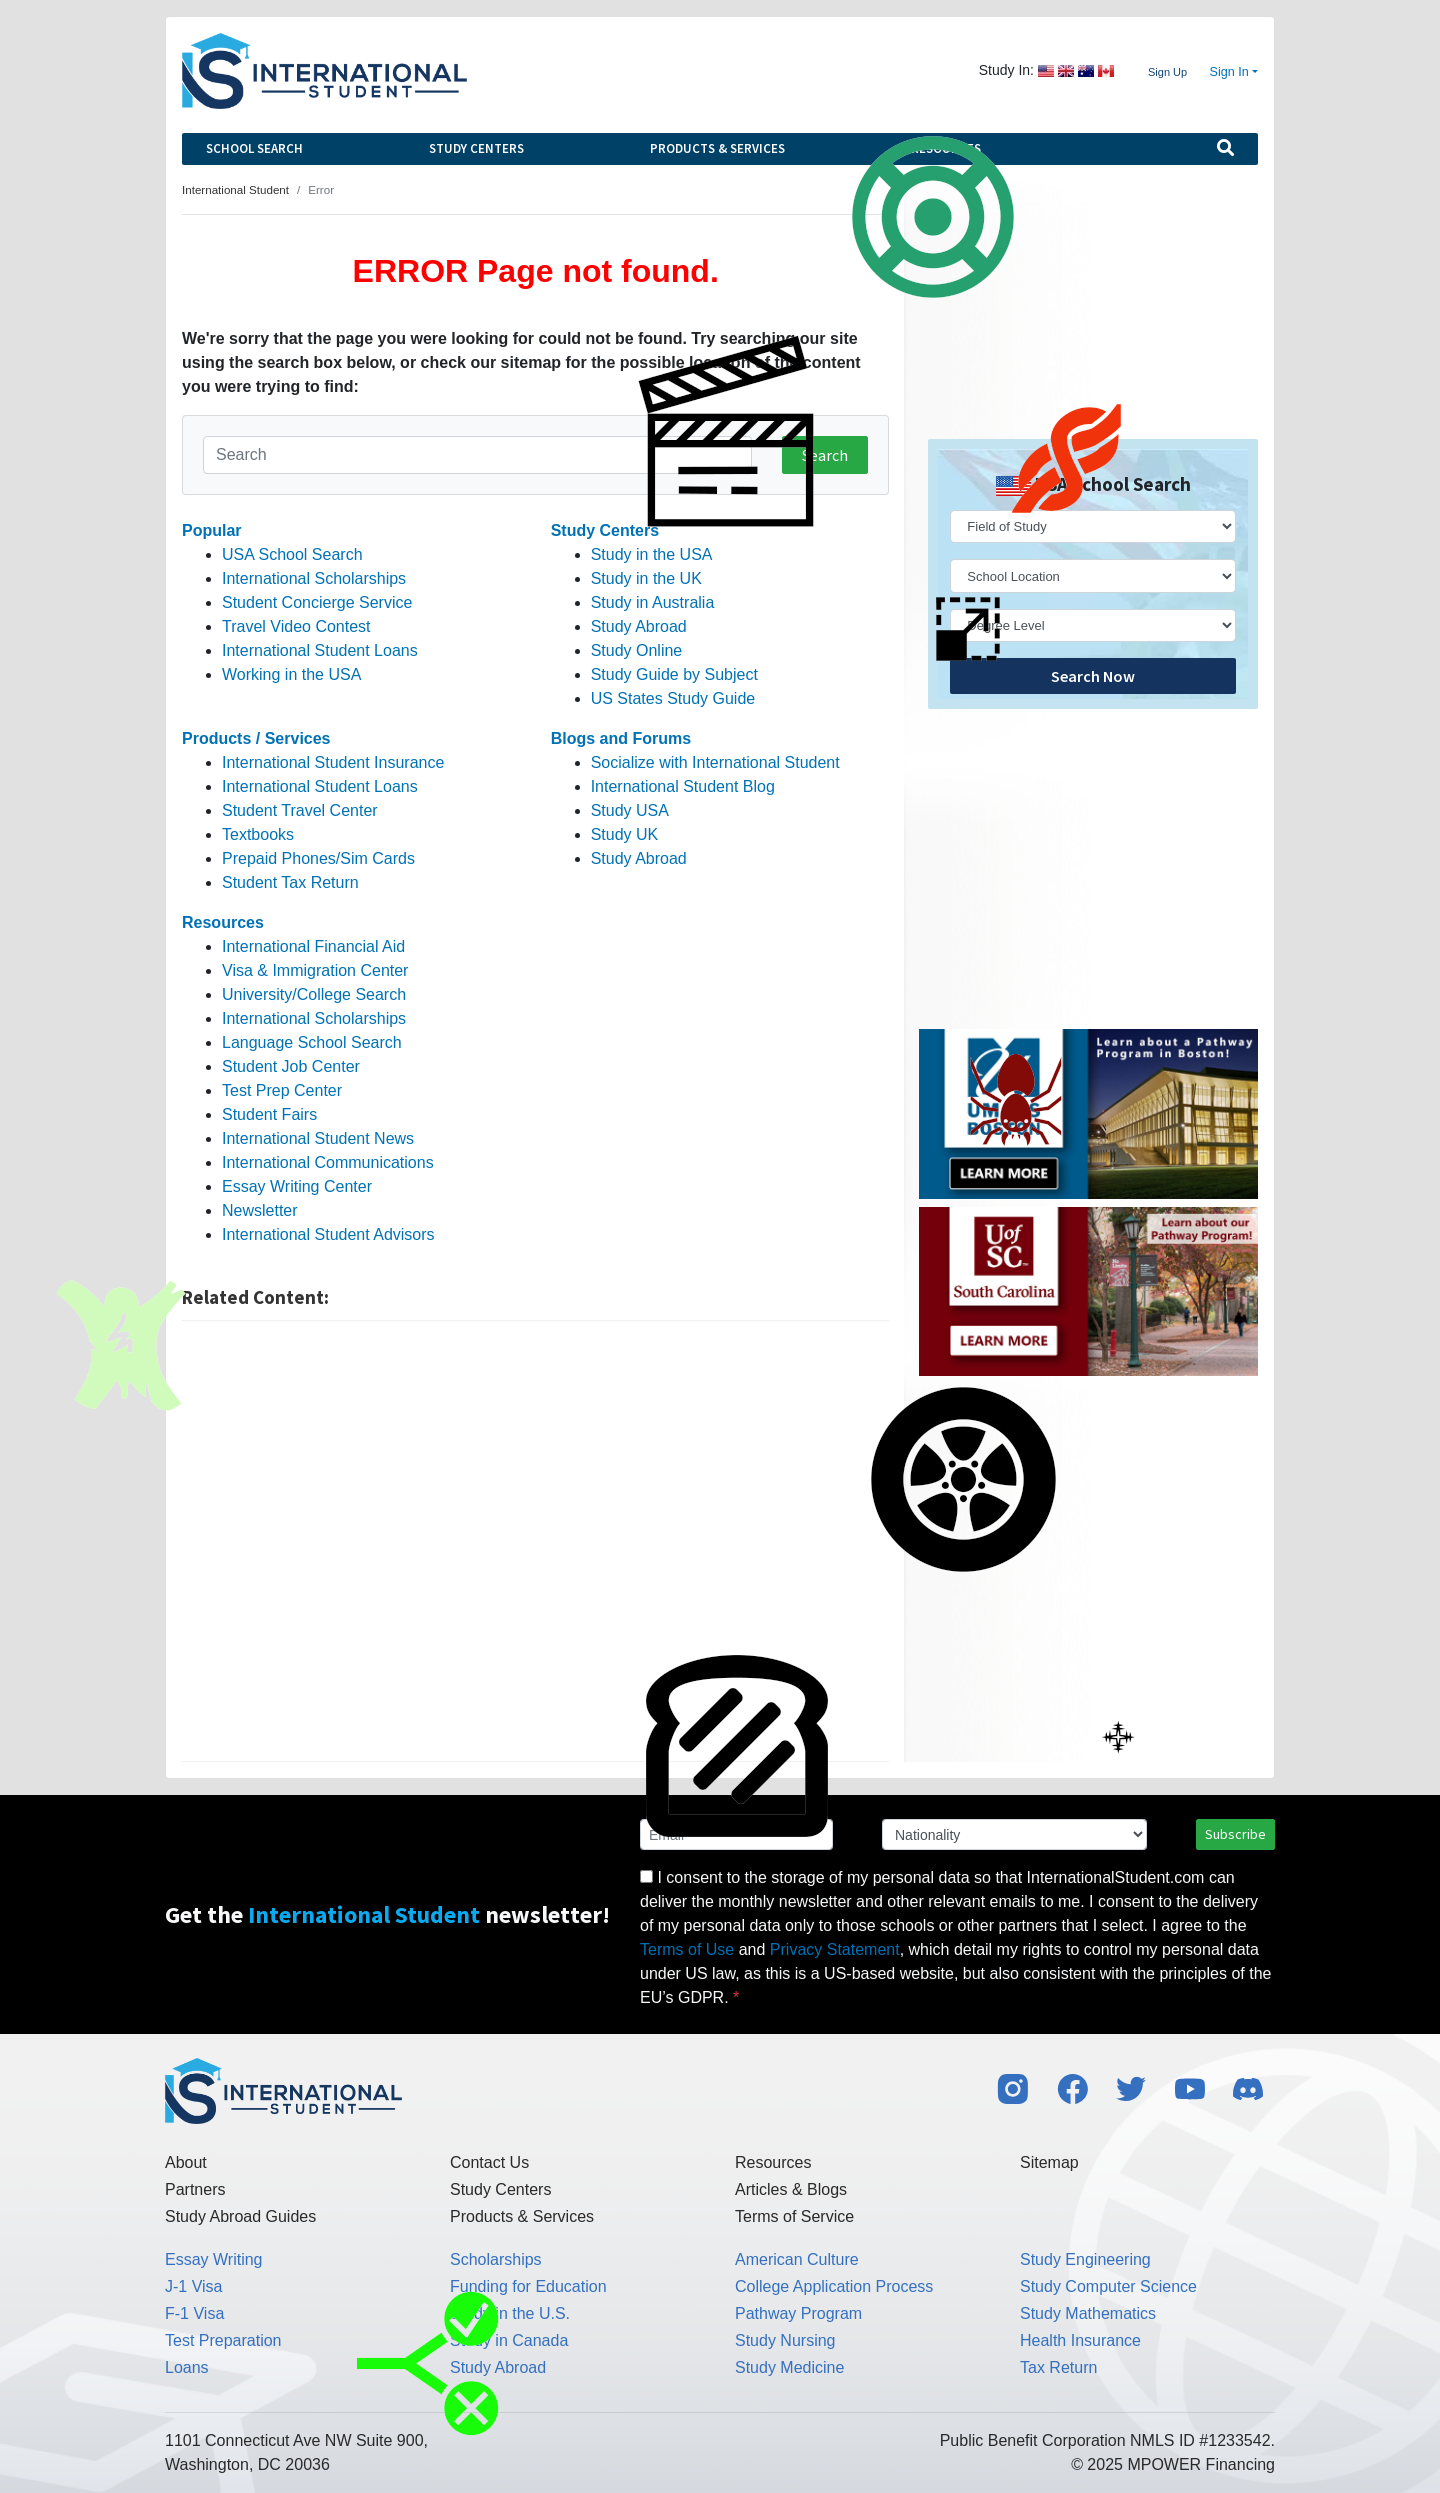 The height and width of the screenshot is (2493, 1440). I want to click on resize an element or window, so click(968, 629).